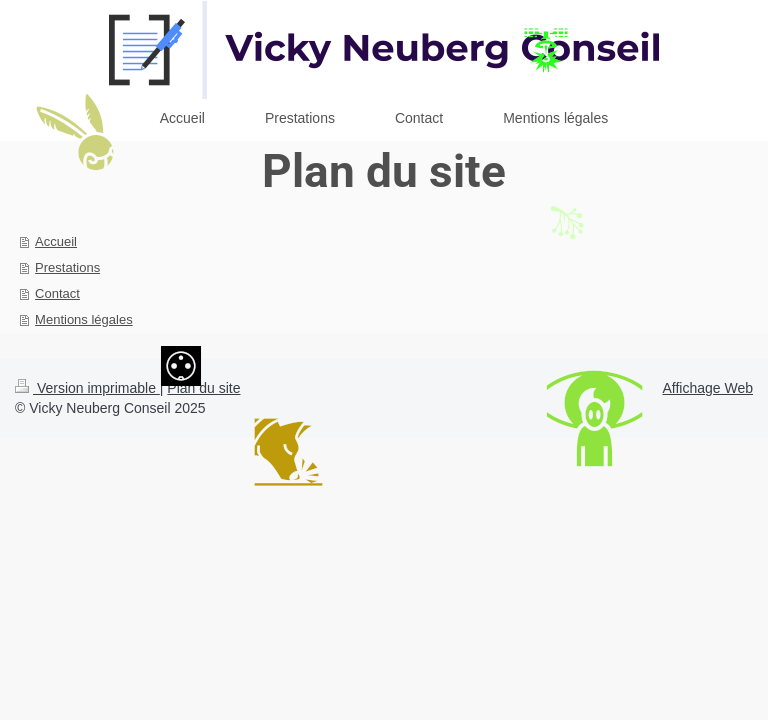 This screenshot has width=768, height=720. I want to click on golden snitch icon from Harry Potter quidditch, so click(75, 132).